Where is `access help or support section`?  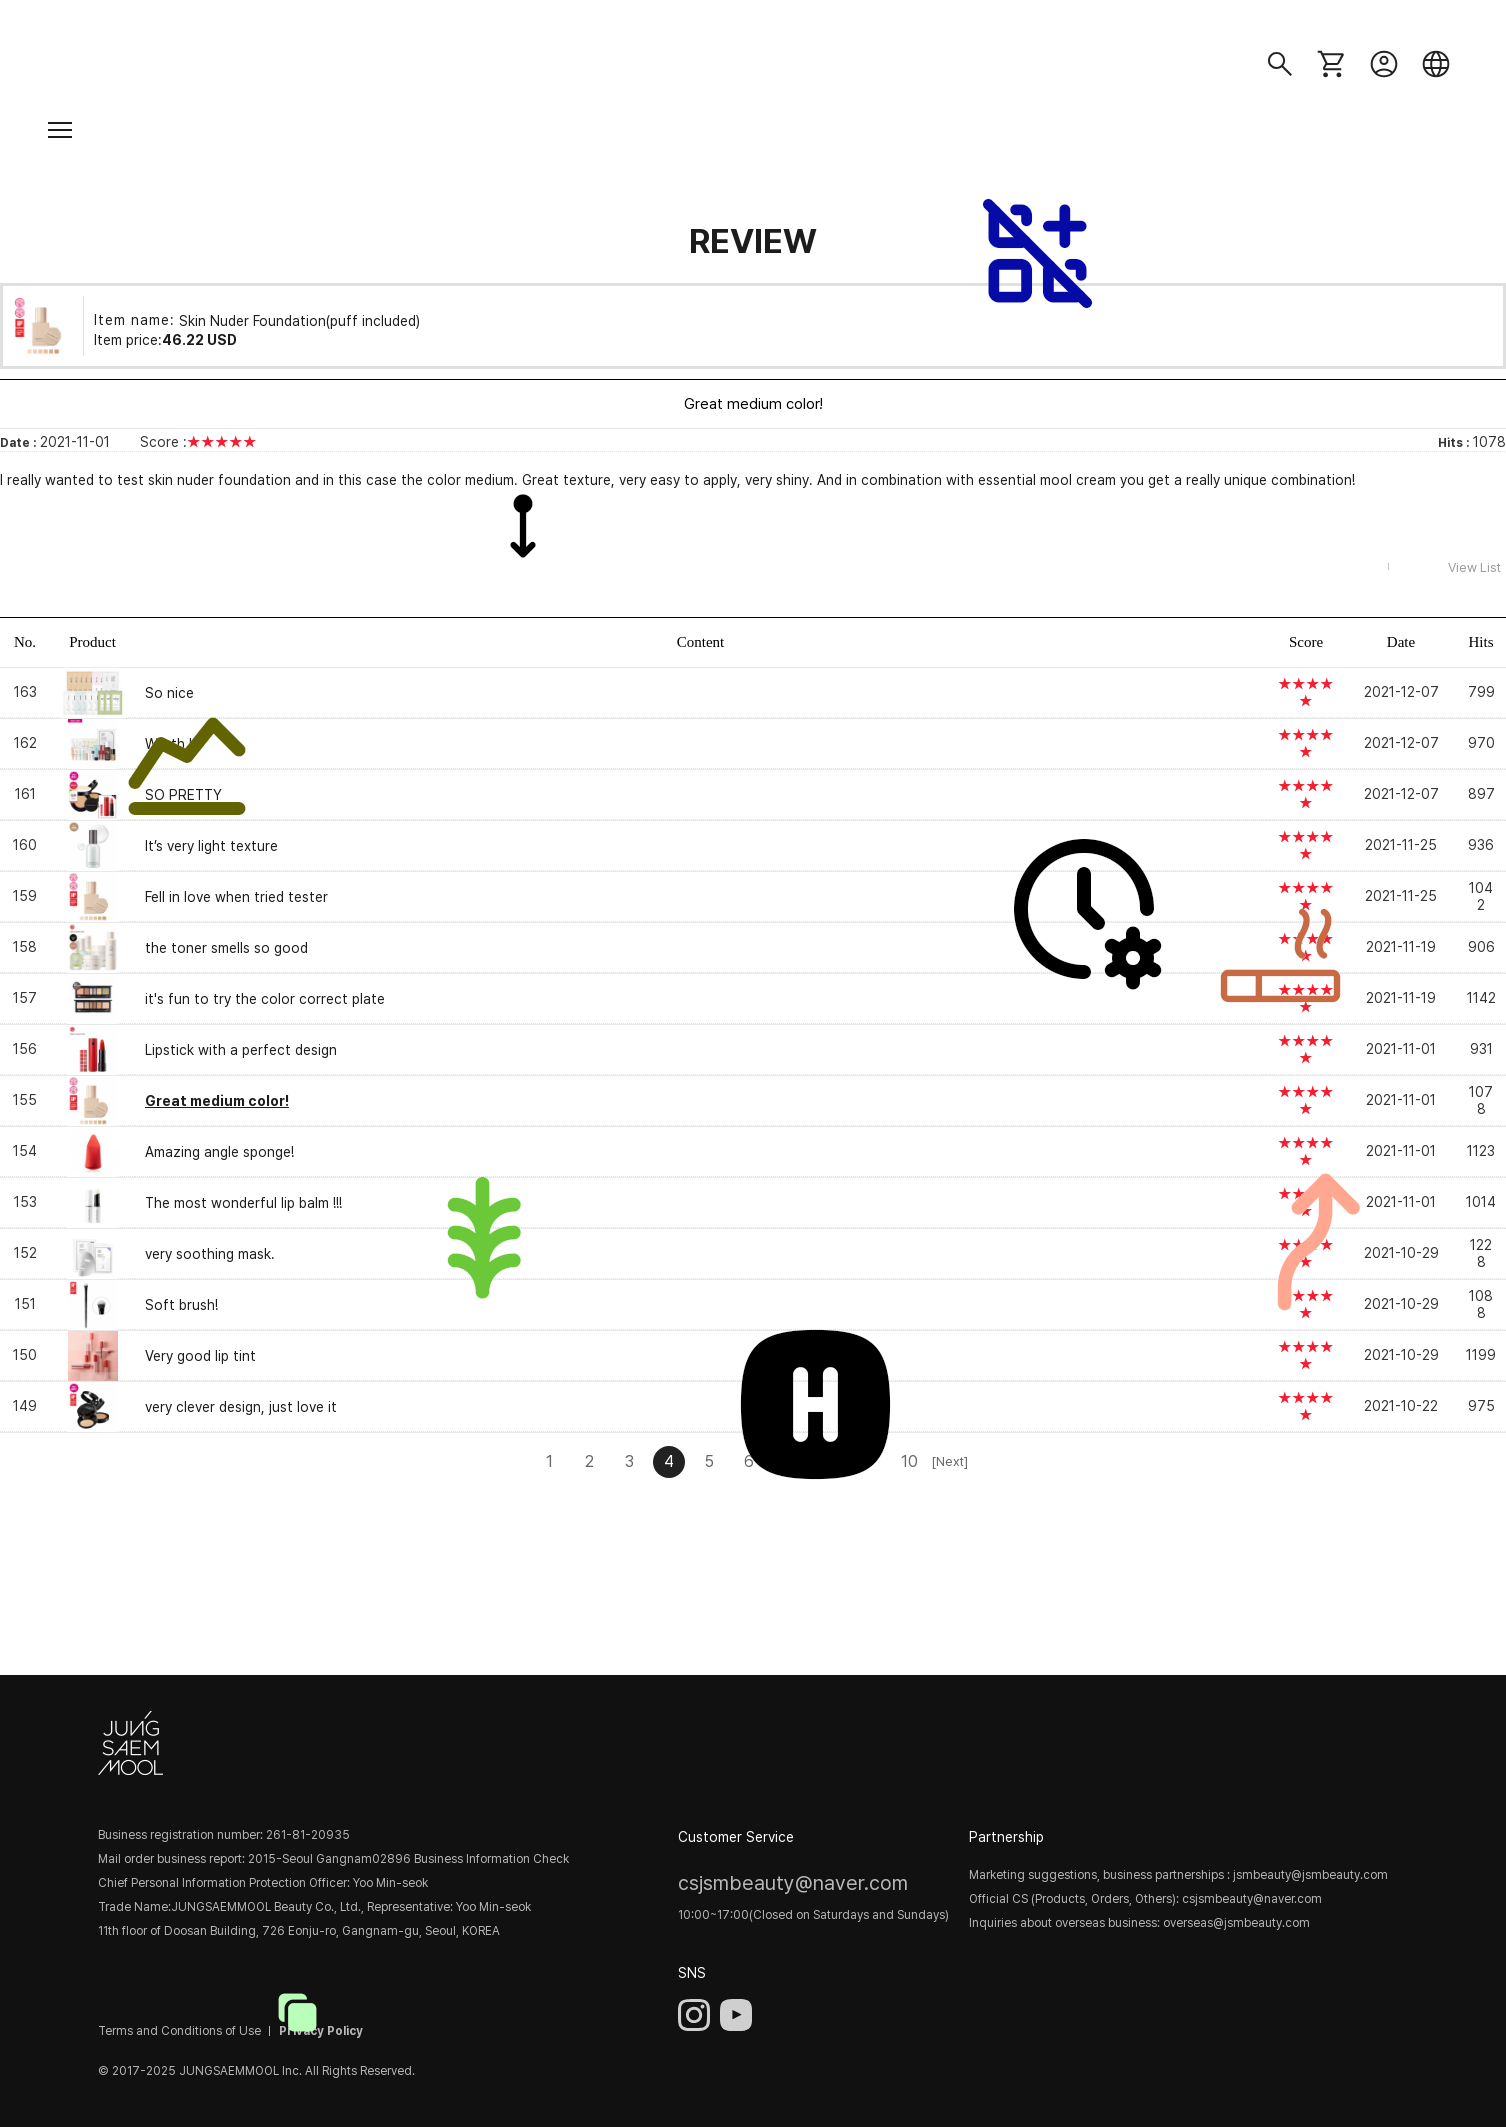 access help or support section is located at coordinates (815, 1404).